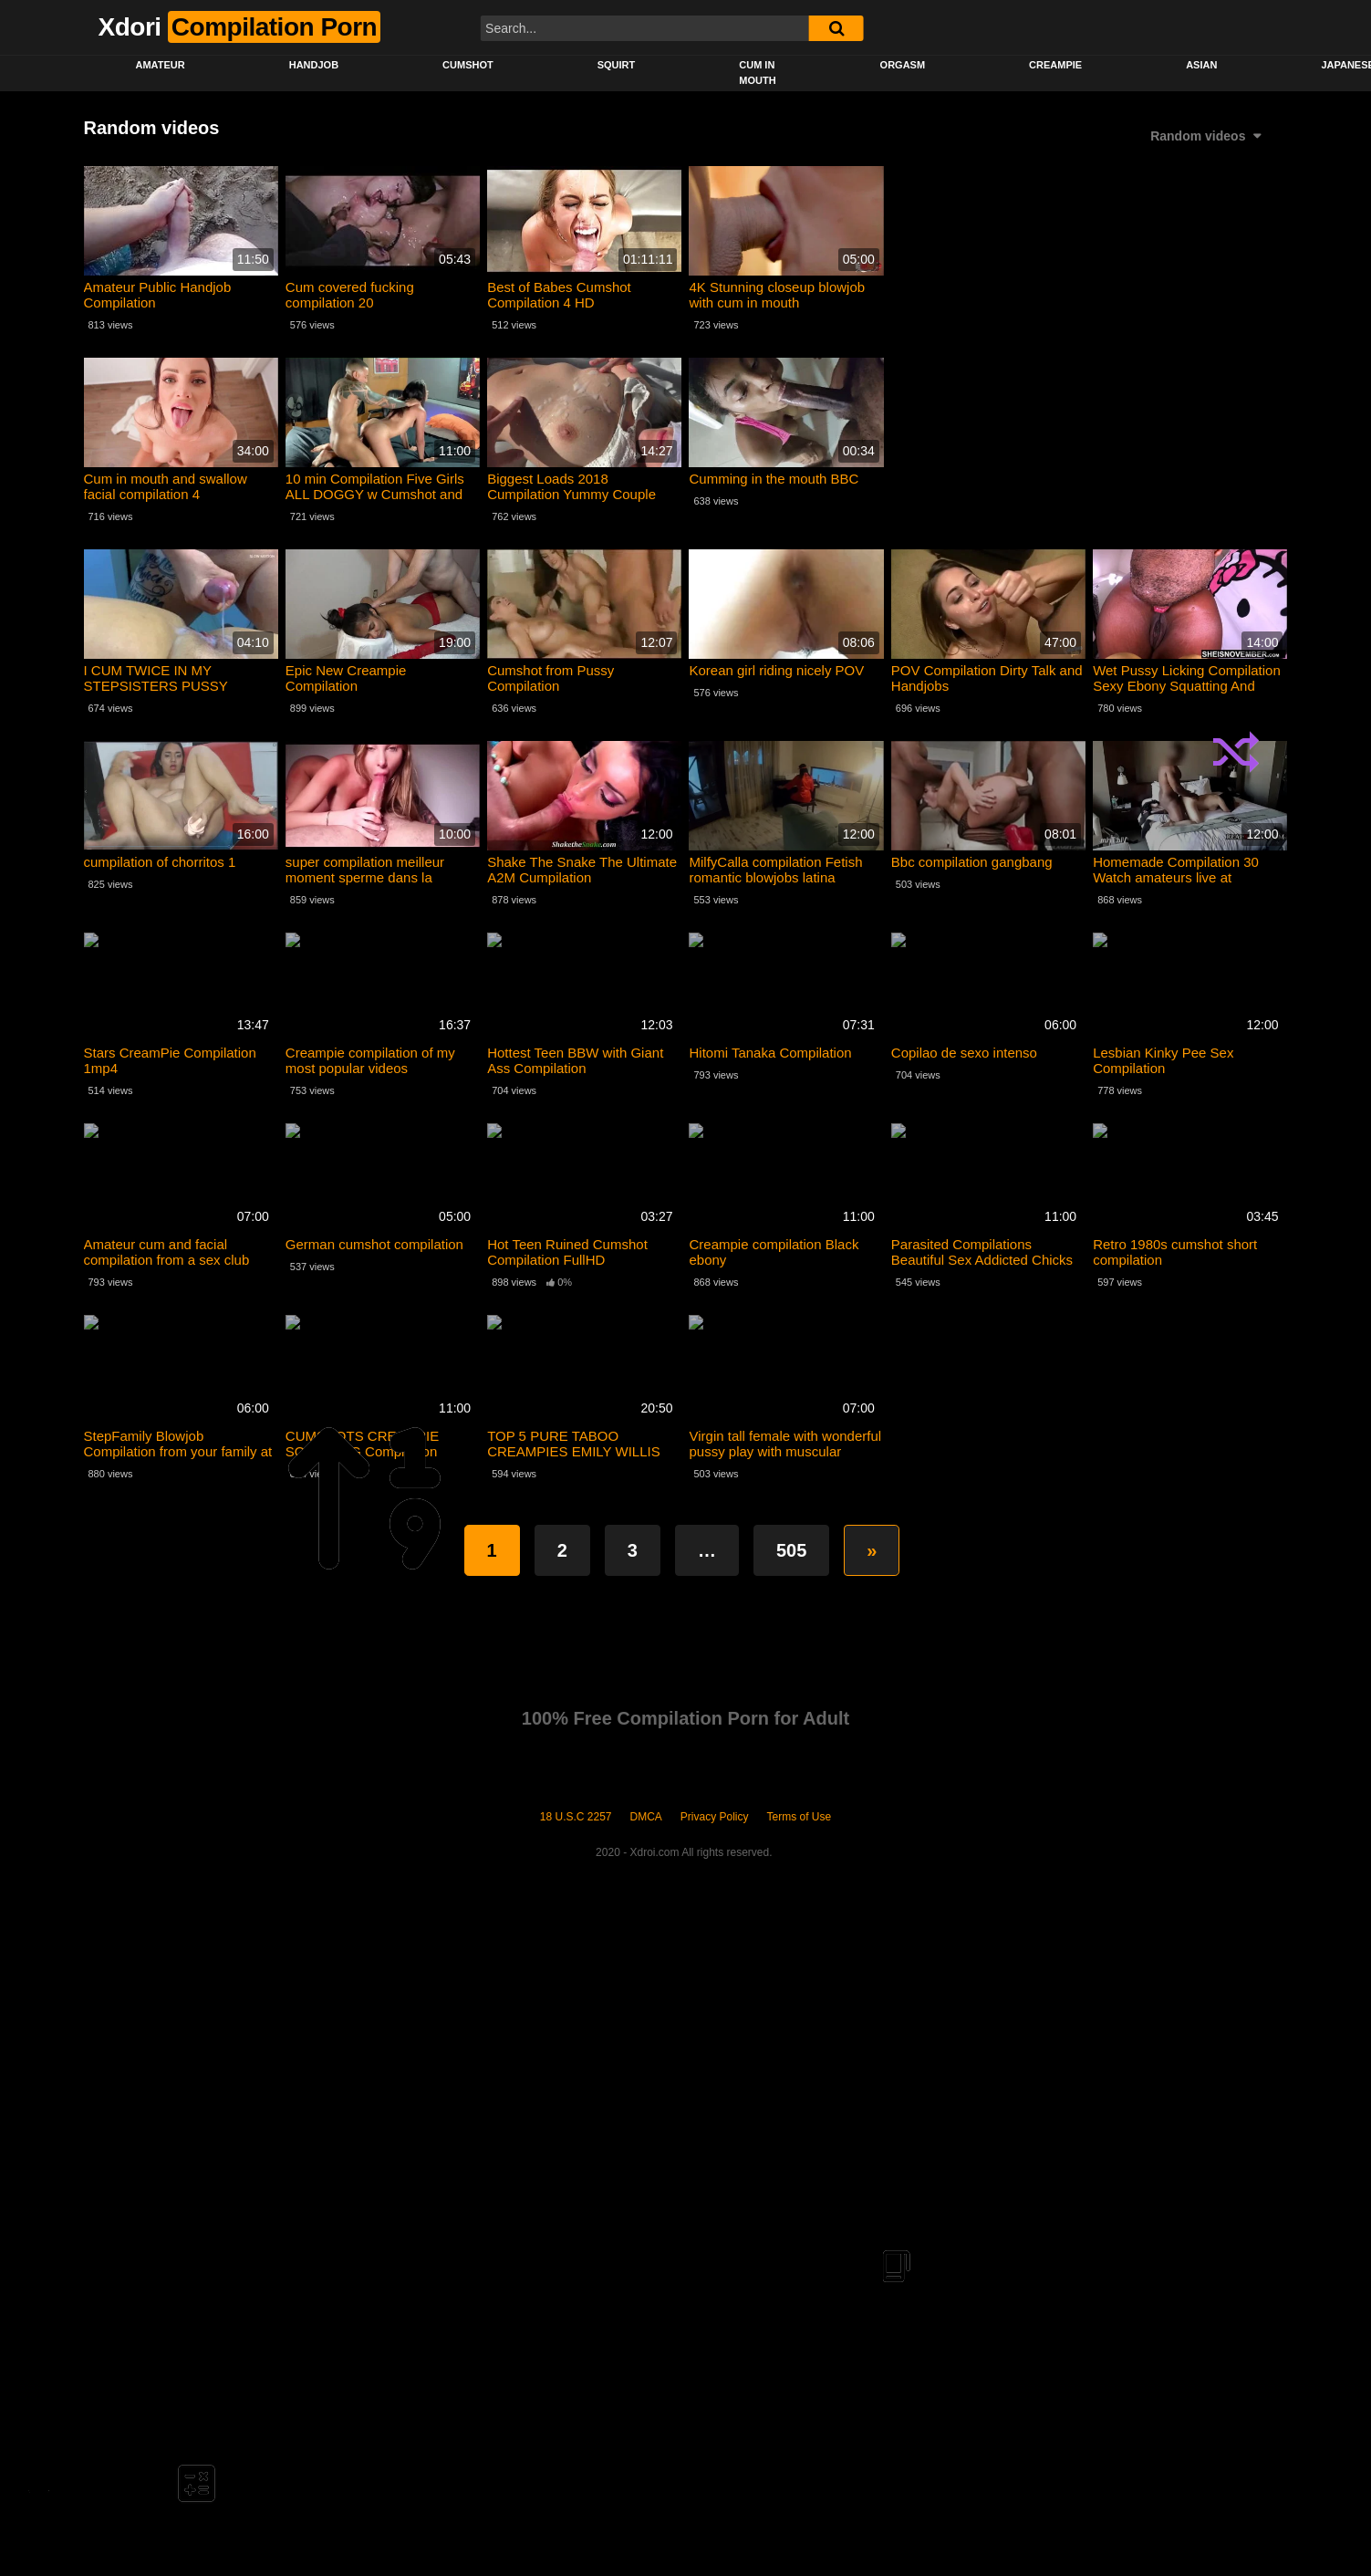 Image resolution: width=1371 pixels, height=2576 pixels. What do you see at coordinates (196, 2483) in the screenshot?
I see `open the calculator app` at bounding box center [196, 2483].